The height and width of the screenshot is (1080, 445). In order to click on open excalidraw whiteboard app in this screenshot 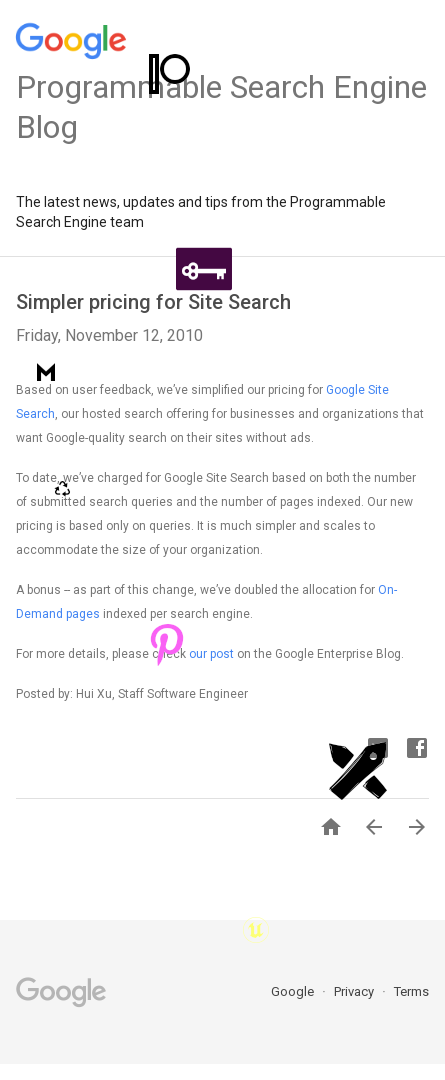, I will do `click(358, 771)`.